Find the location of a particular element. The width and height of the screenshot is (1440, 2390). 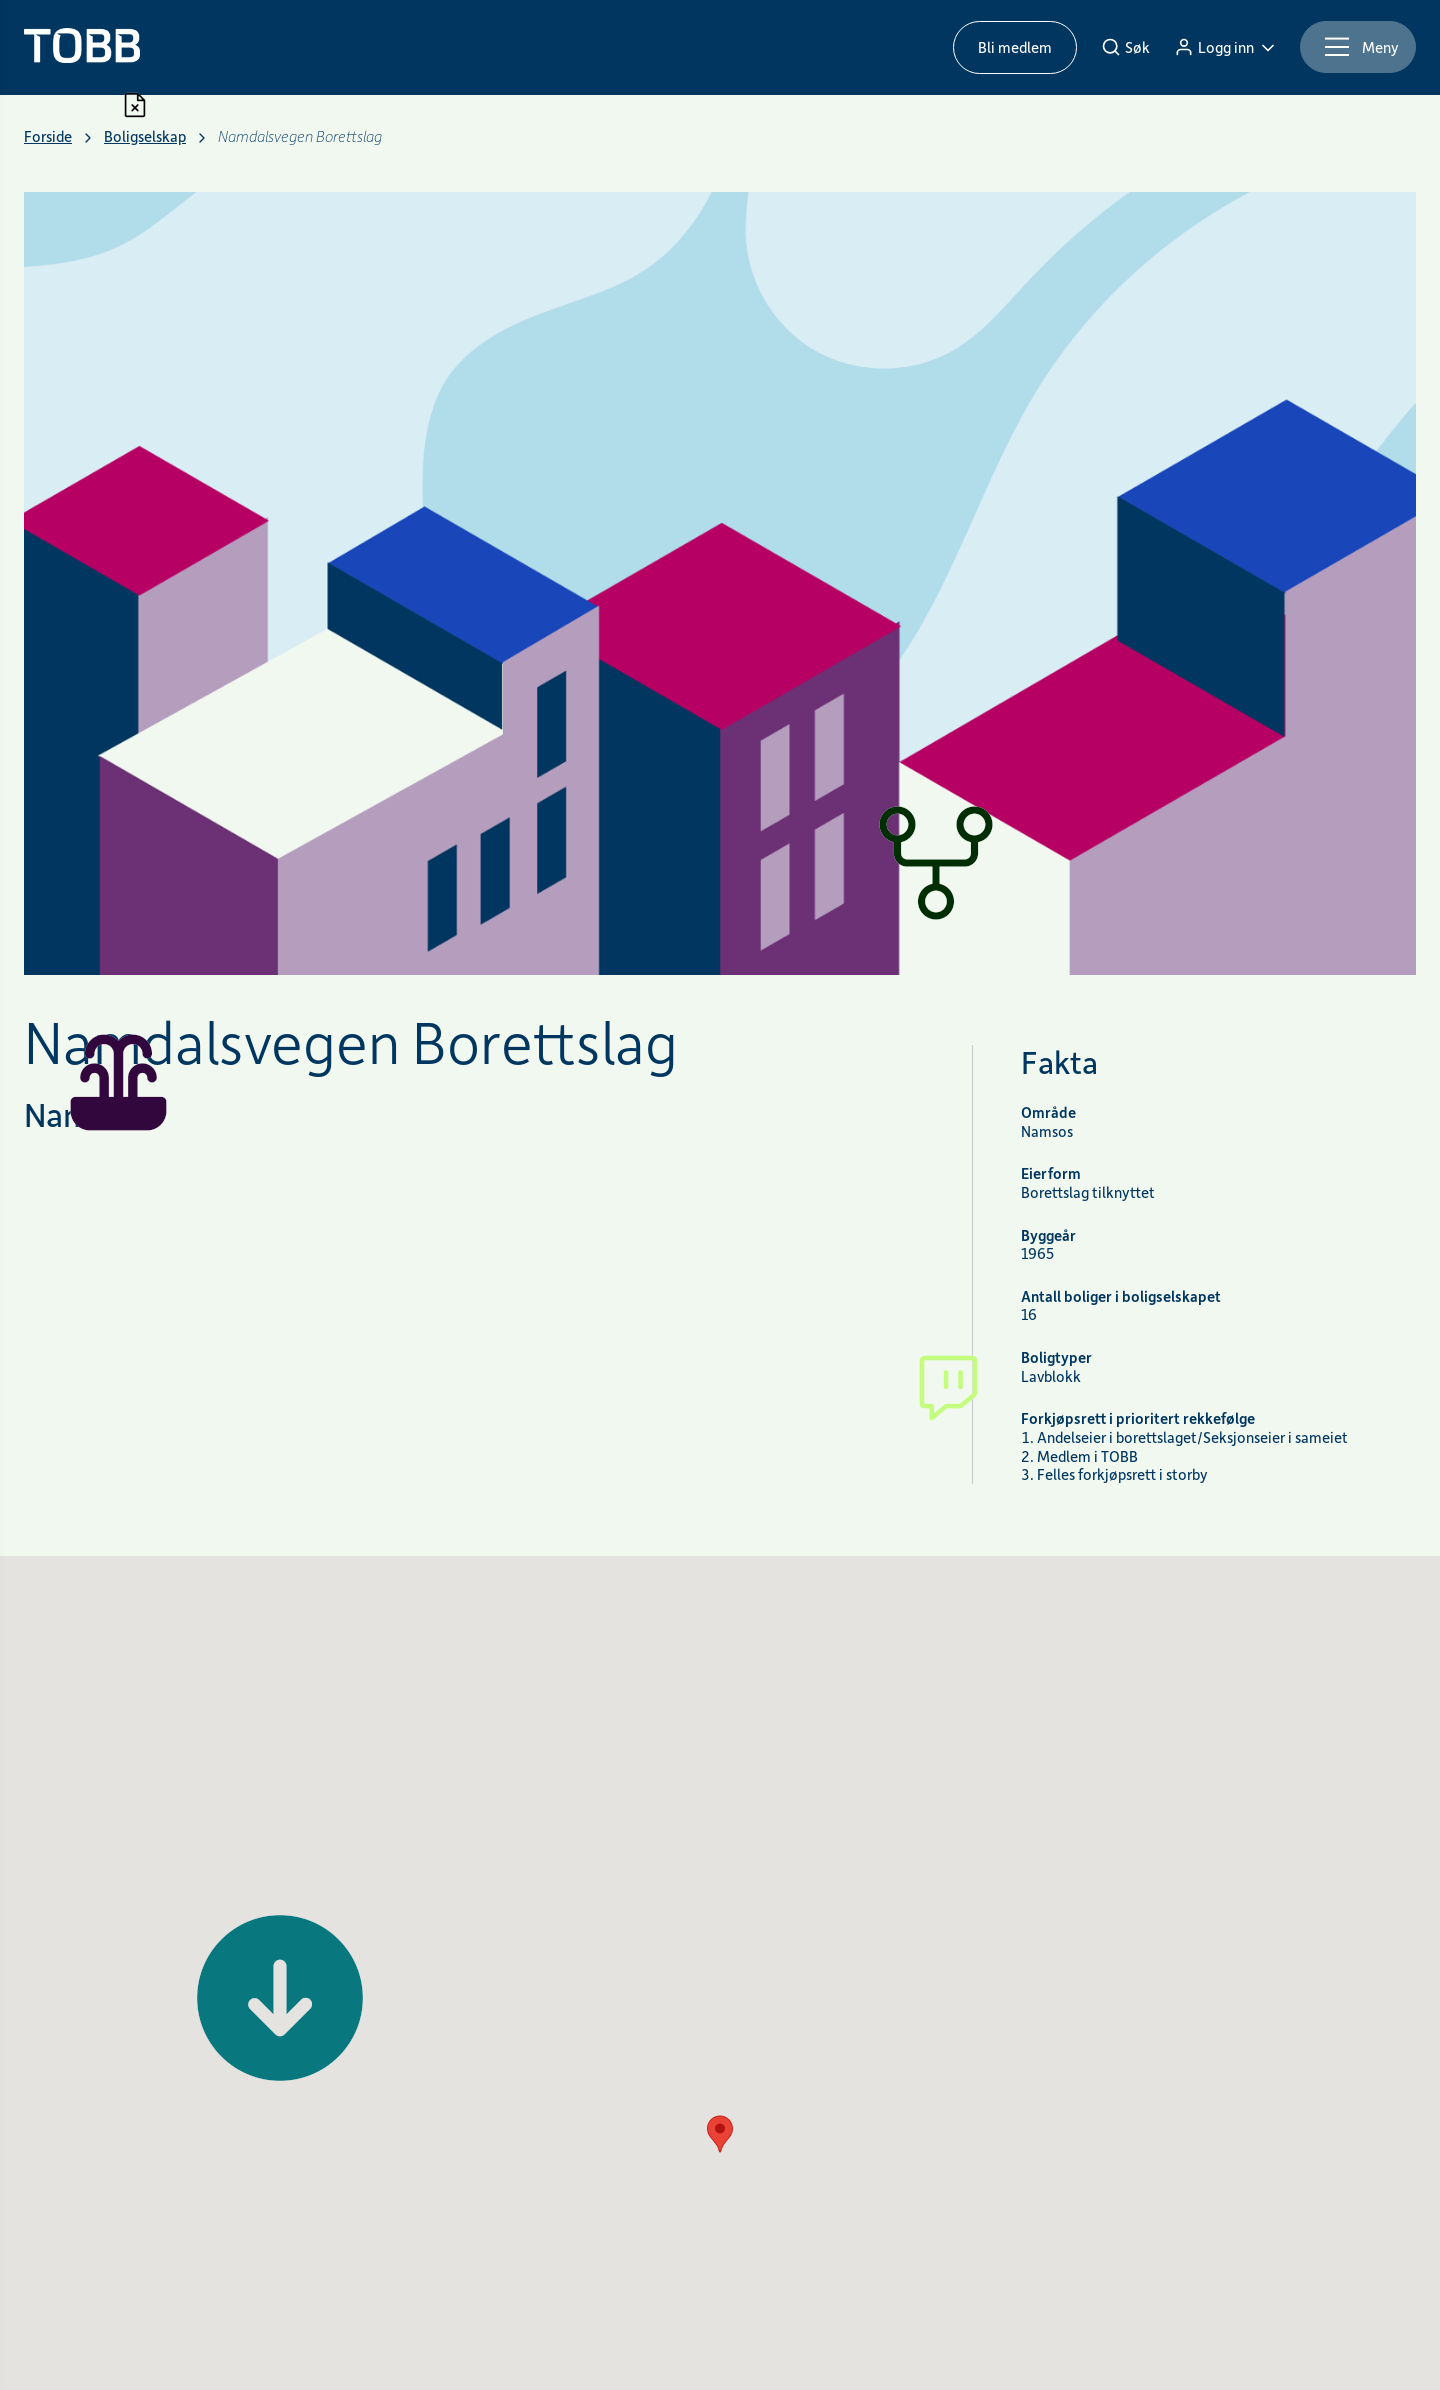

download file or content is located at coordinates (280, 1998).